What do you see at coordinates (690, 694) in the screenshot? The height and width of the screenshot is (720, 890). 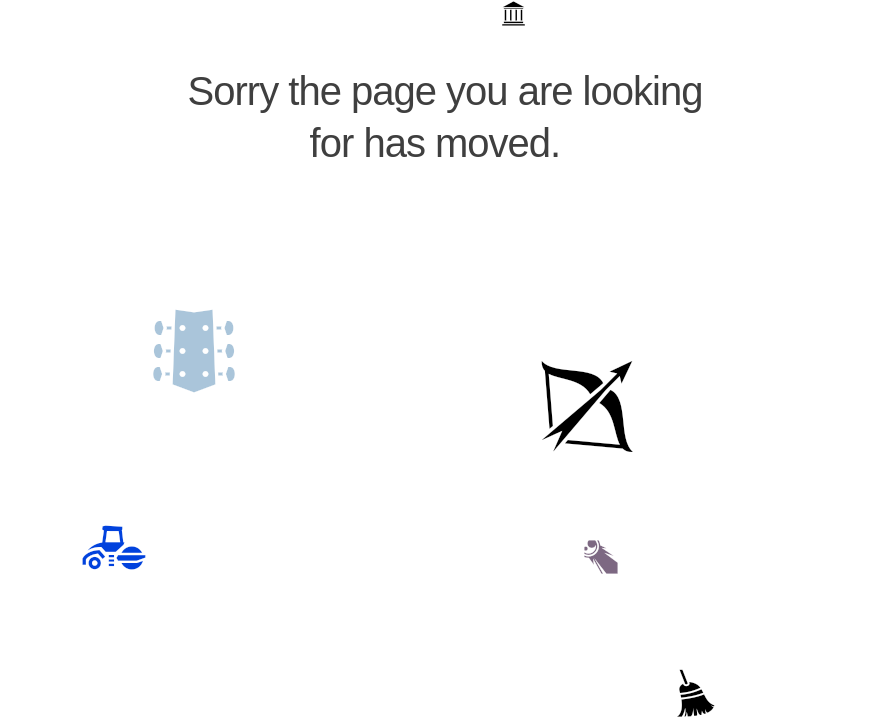 I see `clear or clean up items` at bounding box center [690, 694].